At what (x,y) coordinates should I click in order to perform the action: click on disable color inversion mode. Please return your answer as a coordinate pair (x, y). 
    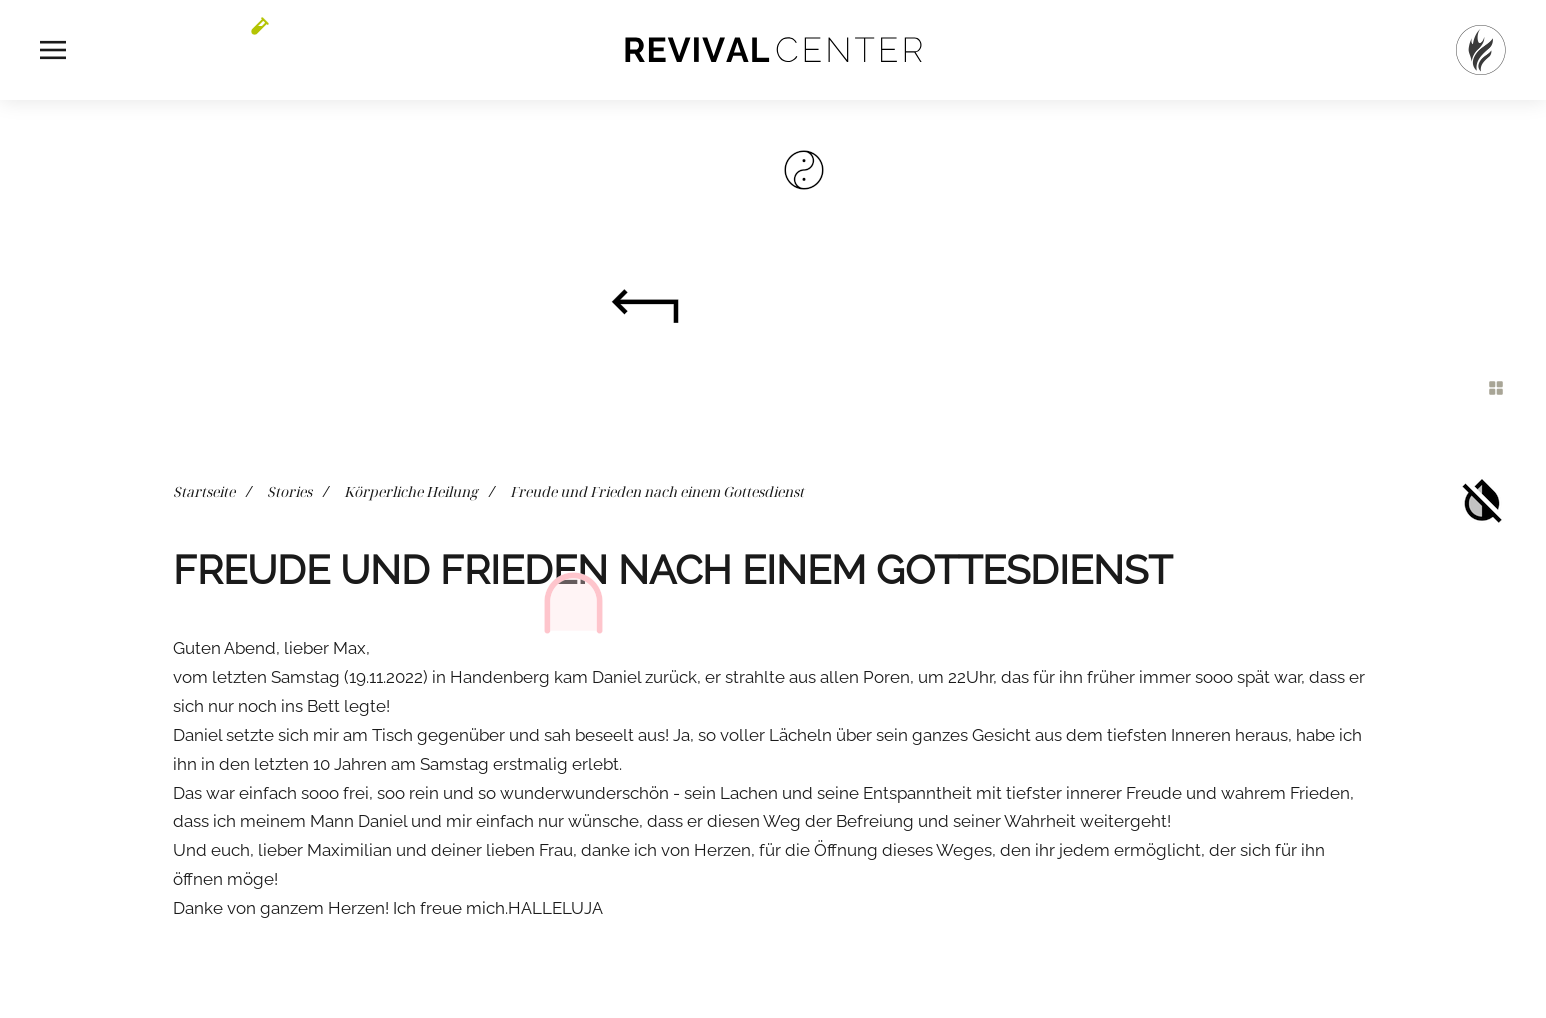
    Looking at the image, I should click on (1482, 500).